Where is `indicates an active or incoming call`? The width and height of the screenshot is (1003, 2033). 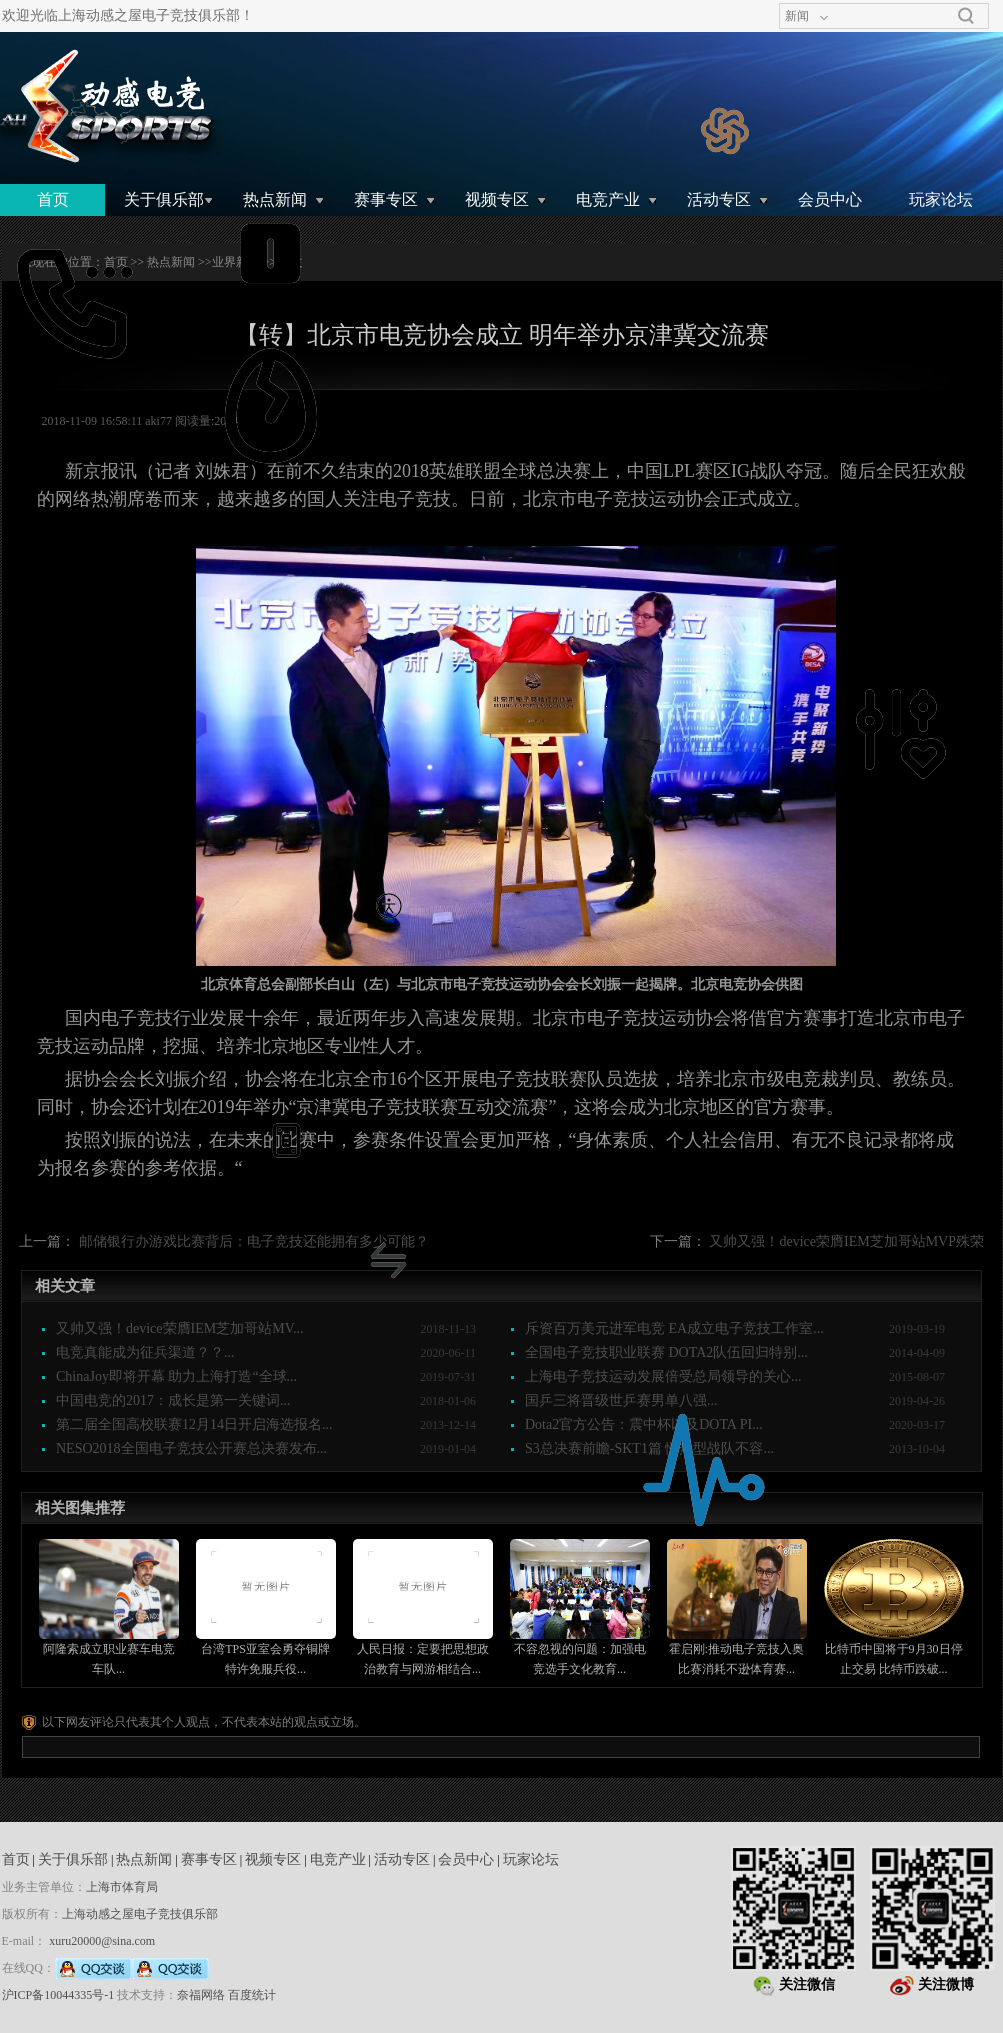 indicates an active or incoming call is located at coordinates (75, 301).